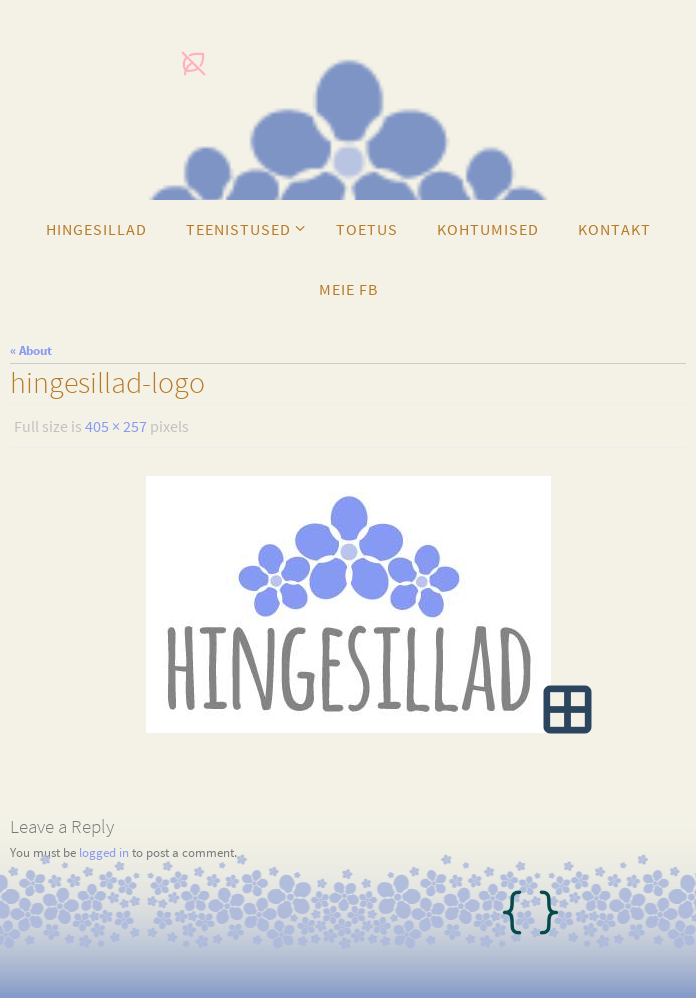  Describe the element at coordinates (530, 912) in the screenshot. I see `view or edit code` at that location.